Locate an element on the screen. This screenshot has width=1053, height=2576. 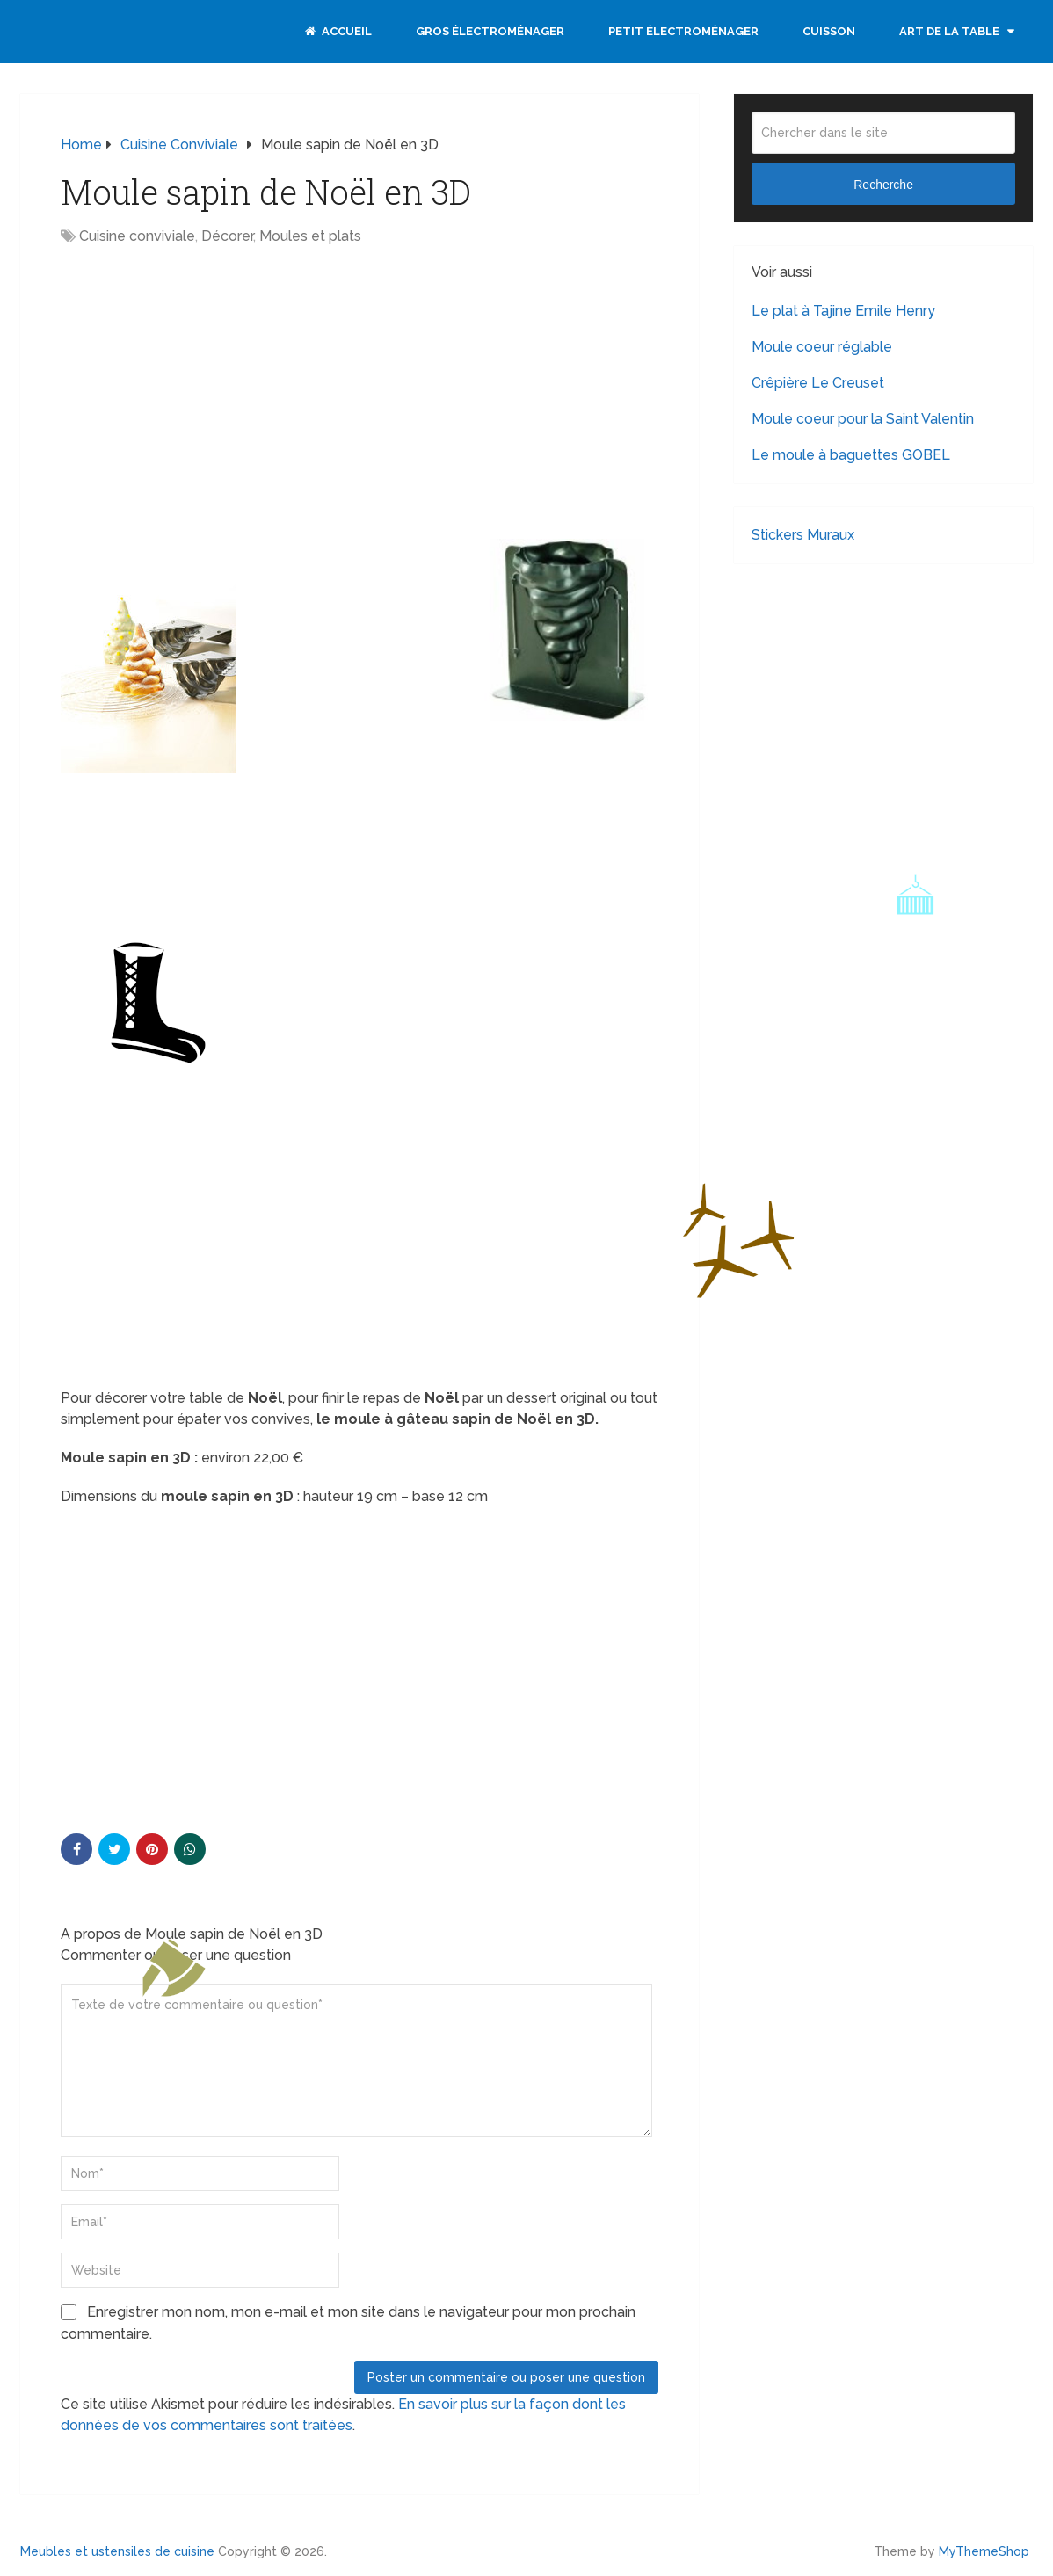
view inventory or storage contents is located at coordinates (915, 895).